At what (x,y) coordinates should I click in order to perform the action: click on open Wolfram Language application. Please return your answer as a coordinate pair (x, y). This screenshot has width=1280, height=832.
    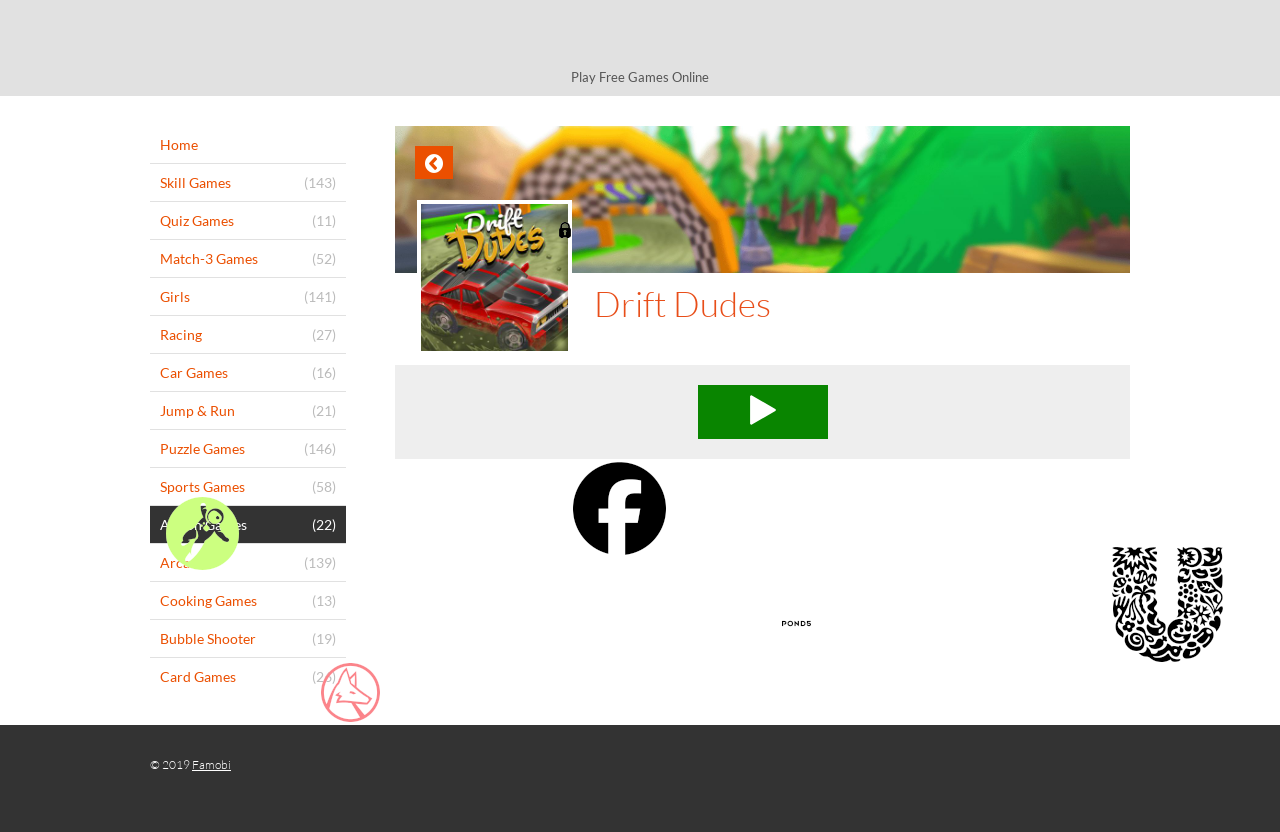
    Looking at the image, I should click on (350, 692).